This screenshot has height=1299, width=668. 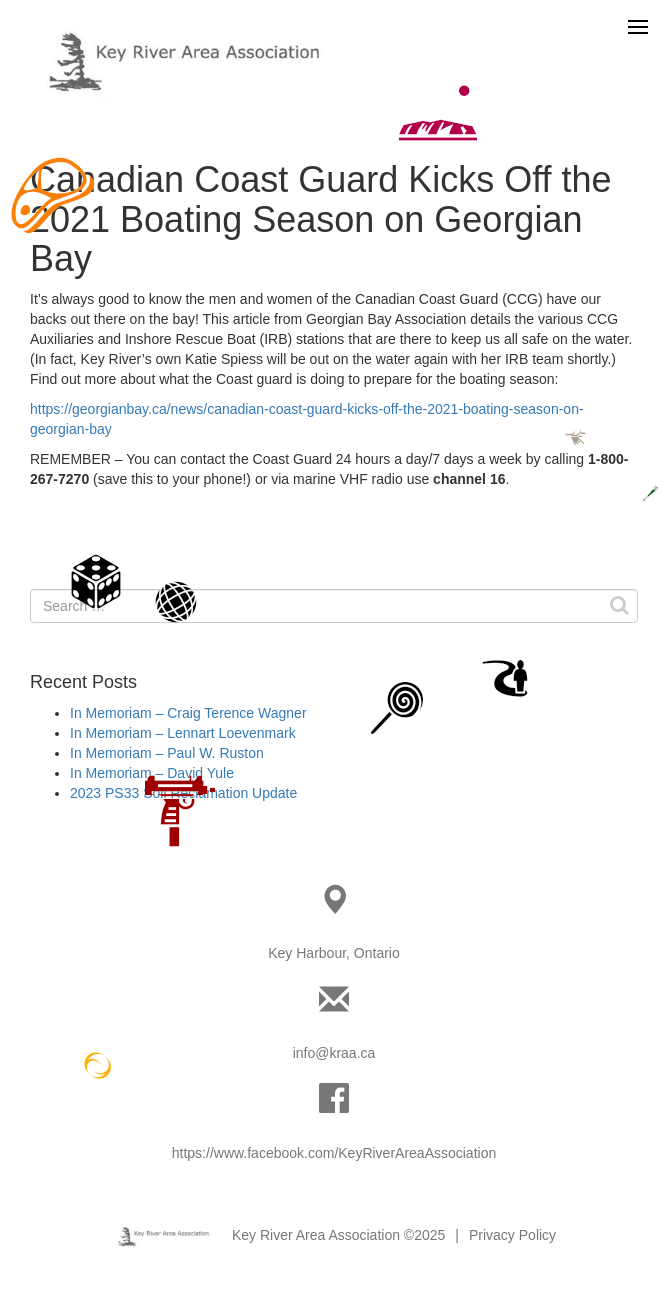 What do you see at coordinates (180, 811) in the screenshot?
I see `select uzi weapon in game inventory` at bounding box center [180, 811].